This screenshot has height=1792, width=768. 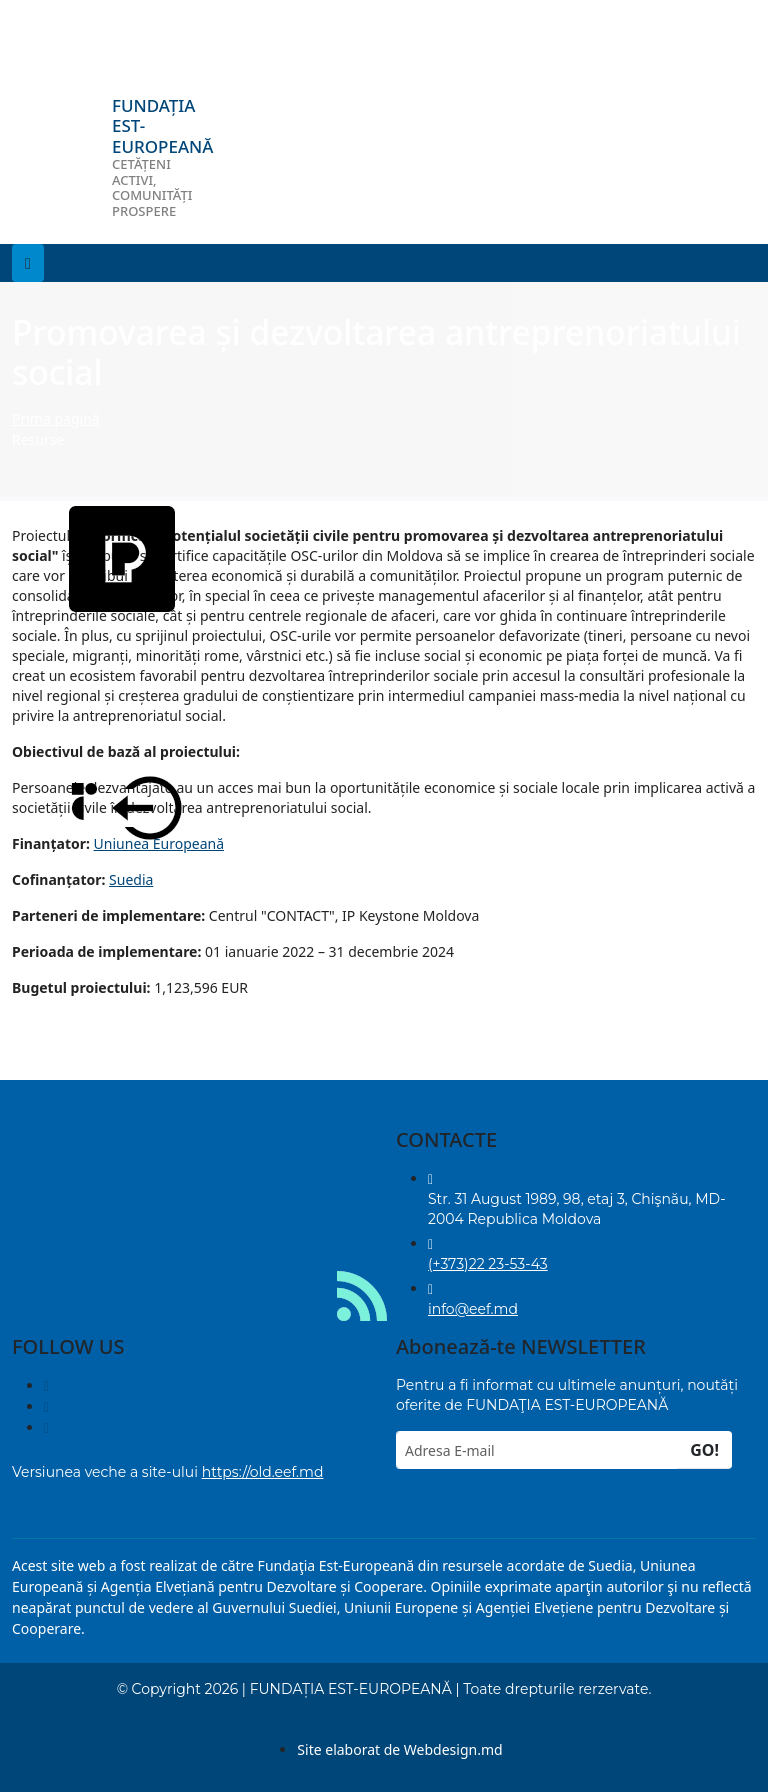 What do you see at coordinates (150, 808) in the screenshot?
I see `log out of your account` at bounding box center [150, 808].